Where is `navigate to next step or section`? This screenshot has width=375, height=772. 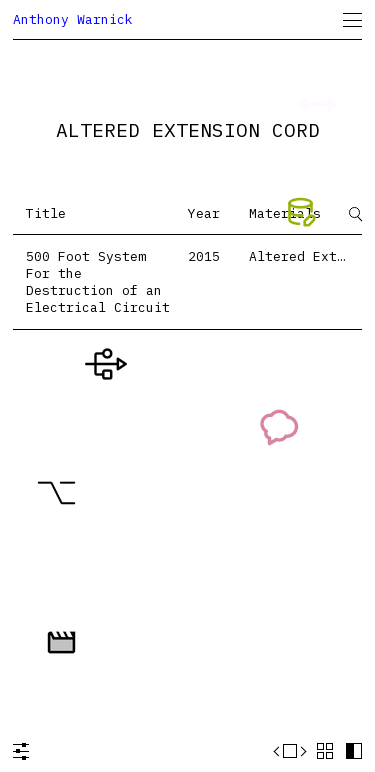 navigate to next step or section is located at coordinates (317, 104).